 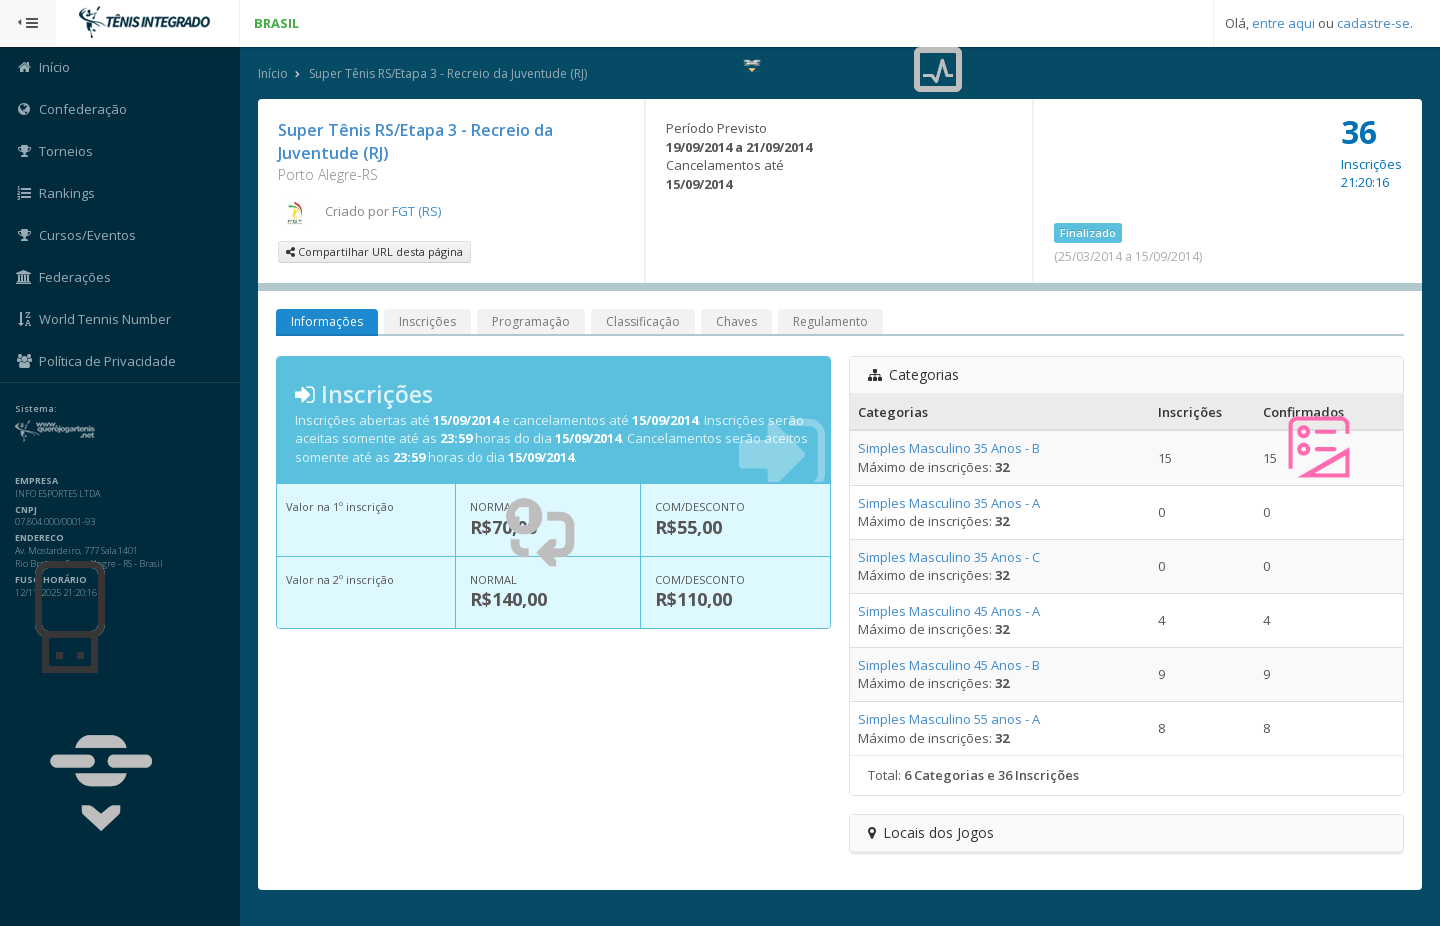 I want to click on insert a hyperlink into content, so click(x=752, y=64).